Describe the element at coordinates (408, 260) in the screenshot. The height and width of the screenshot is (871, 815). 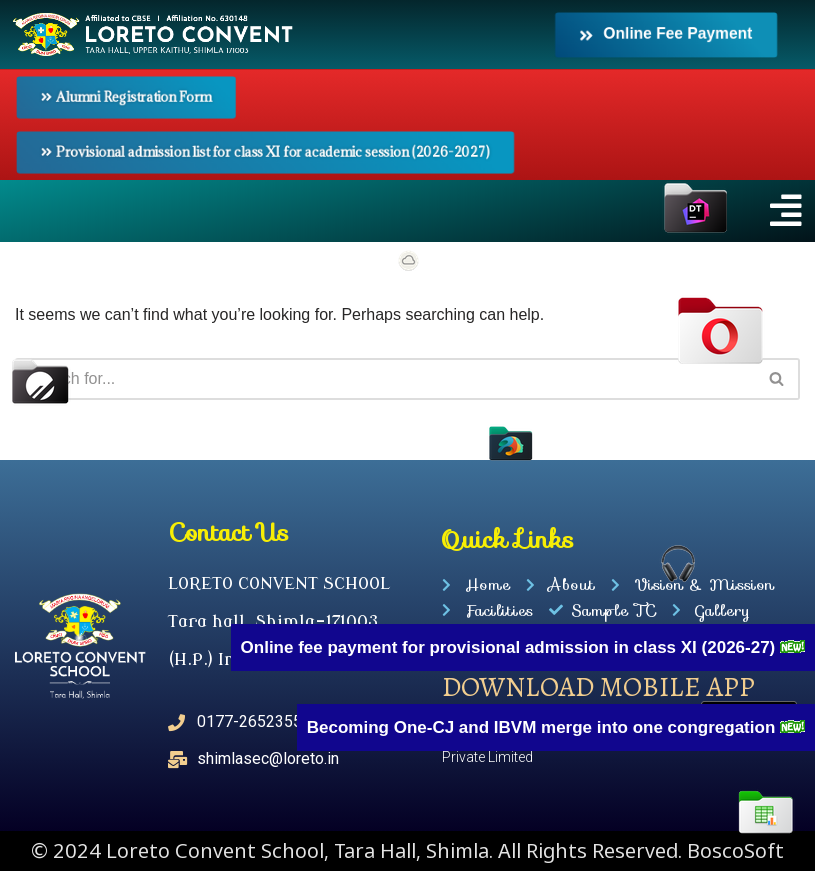
I see `indicates file is synced with Dropbox cloud storage` at that location.